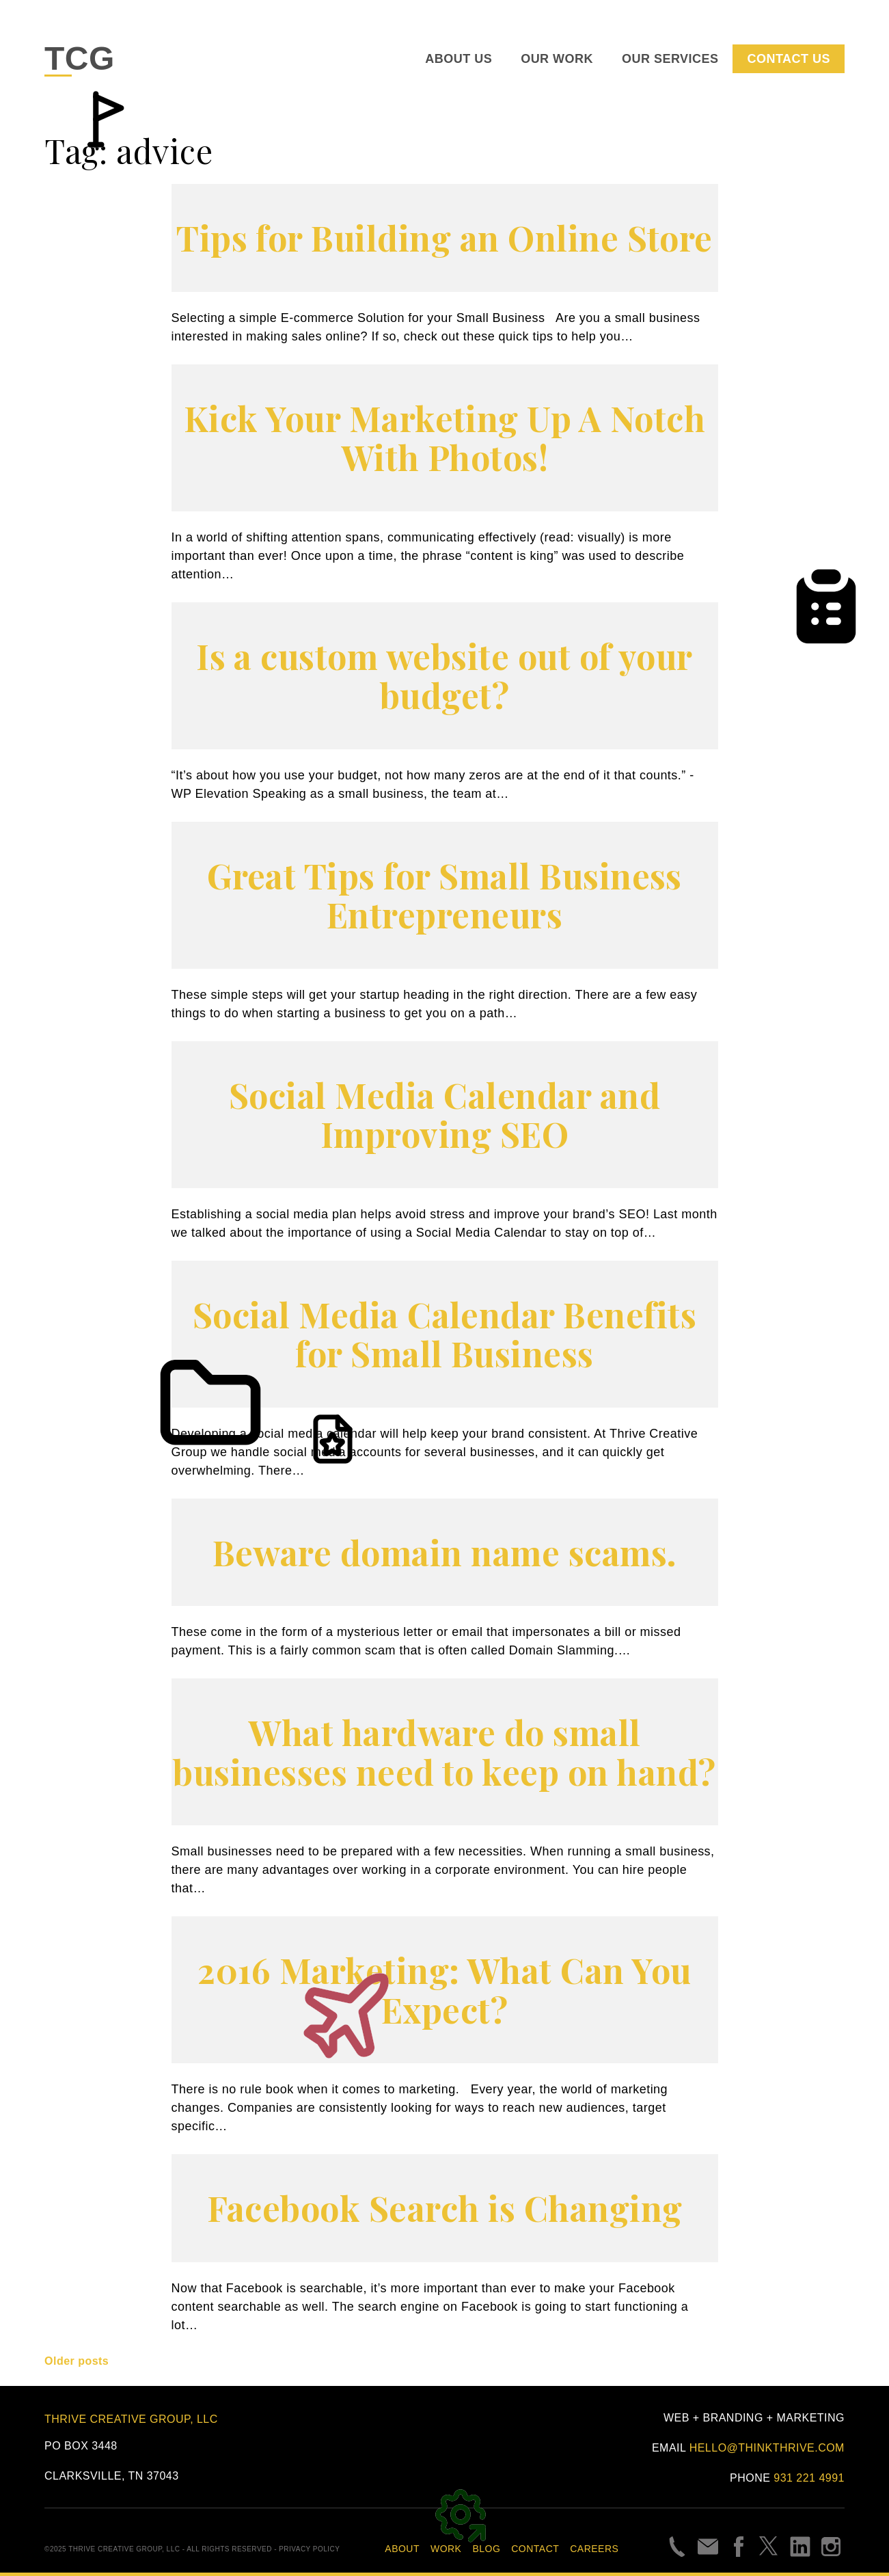  What do you see at coordinates (461, 2514) in the screenshot?
I see `share app or system settings` at bounding box center [461, 2514].